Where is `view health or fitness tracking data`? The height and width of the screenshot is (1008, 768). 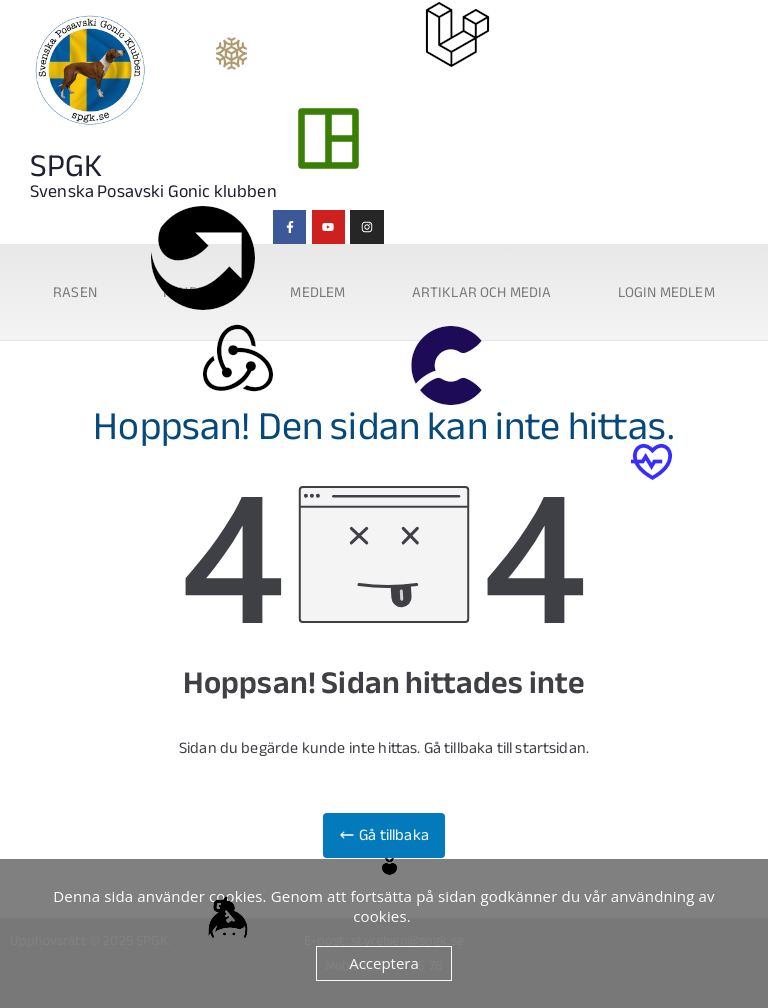 view health or fitness tracking data is located at coordinates (652, 461).